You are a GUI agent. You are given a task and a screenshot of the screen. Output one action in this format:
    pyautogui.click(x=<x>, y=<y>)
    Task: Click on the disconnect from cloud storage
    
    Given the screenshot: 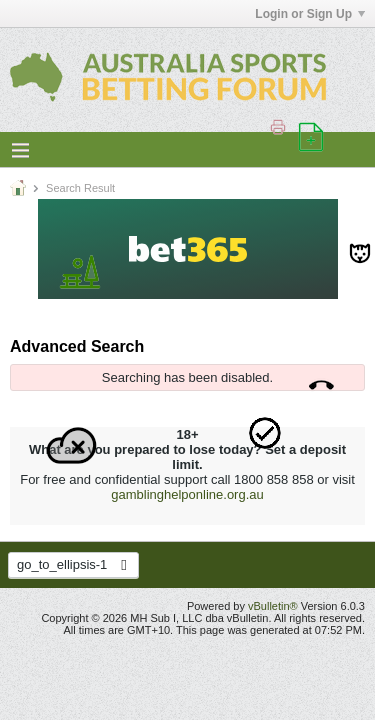 What is the action you would take?
    pyautogui.click(x=71, y=445)
    